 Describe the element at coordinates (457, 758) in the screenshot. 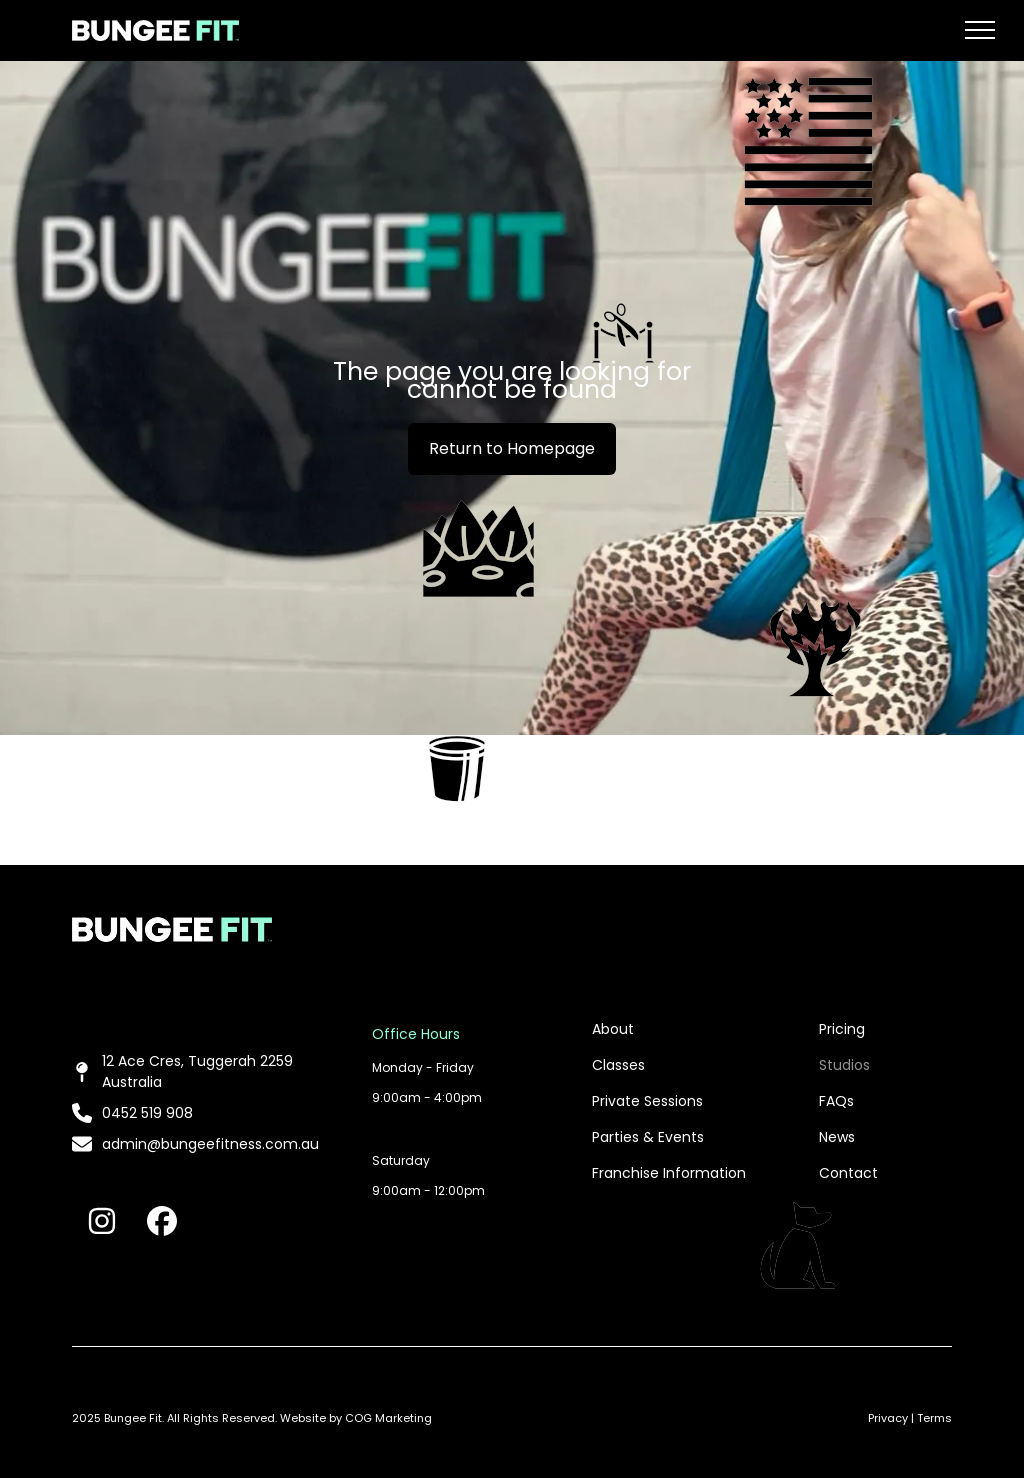

I see `empty trash or recycle bin` at that location.